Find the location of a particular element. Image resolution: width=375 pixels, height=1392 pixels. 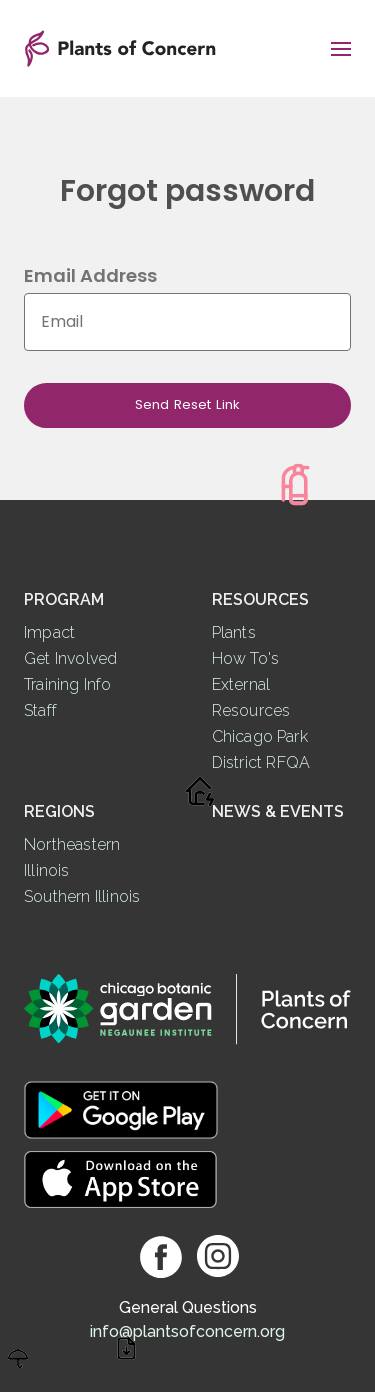

home energy or power settings is located at coordinates (200, 791).